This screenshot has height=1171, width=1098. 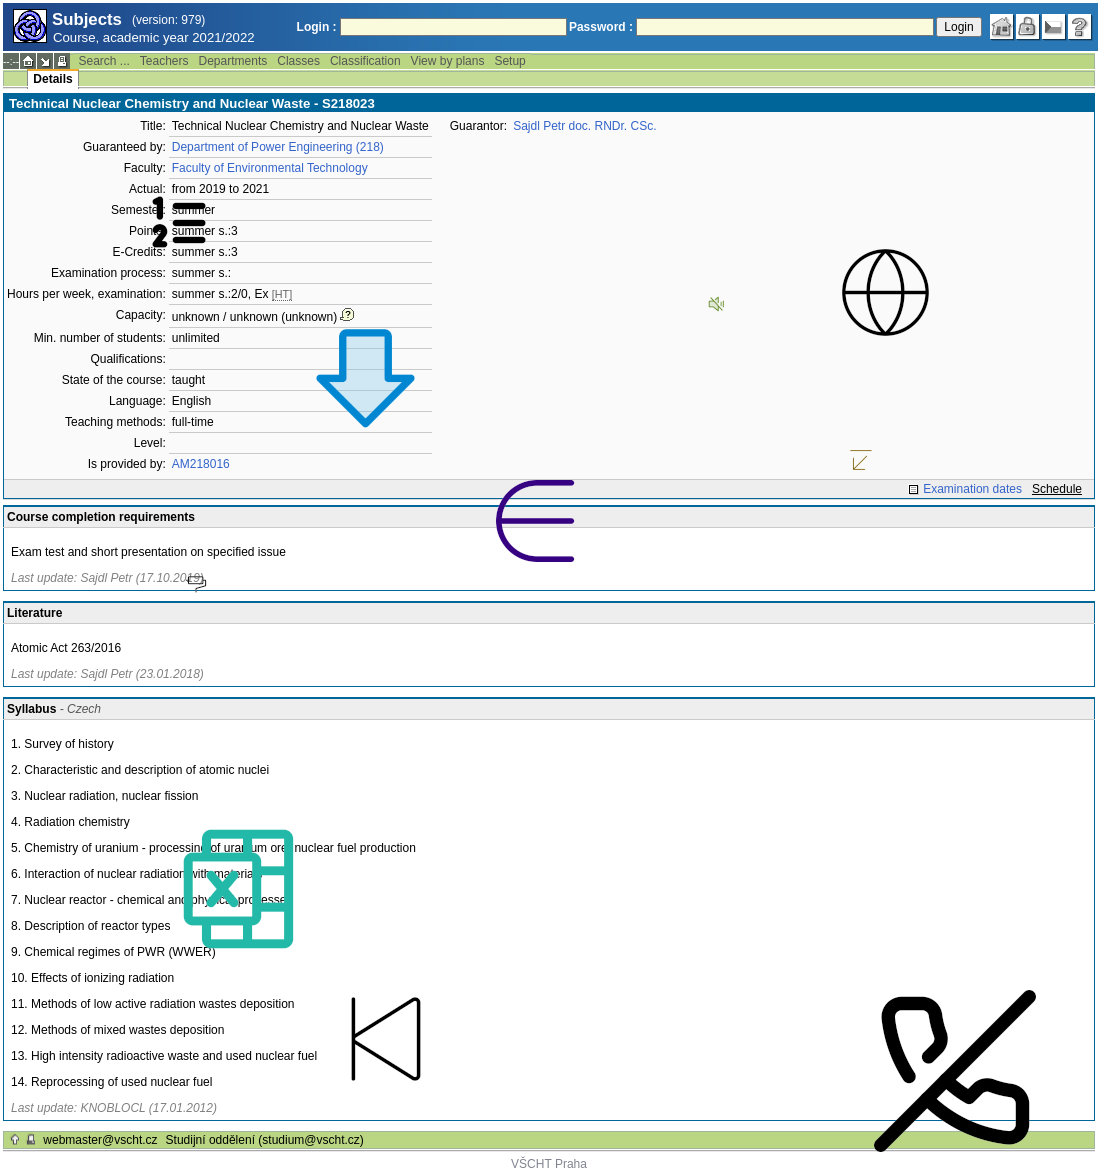 I want to click on switch to global or worldwide view, so click(x=885, y=292).